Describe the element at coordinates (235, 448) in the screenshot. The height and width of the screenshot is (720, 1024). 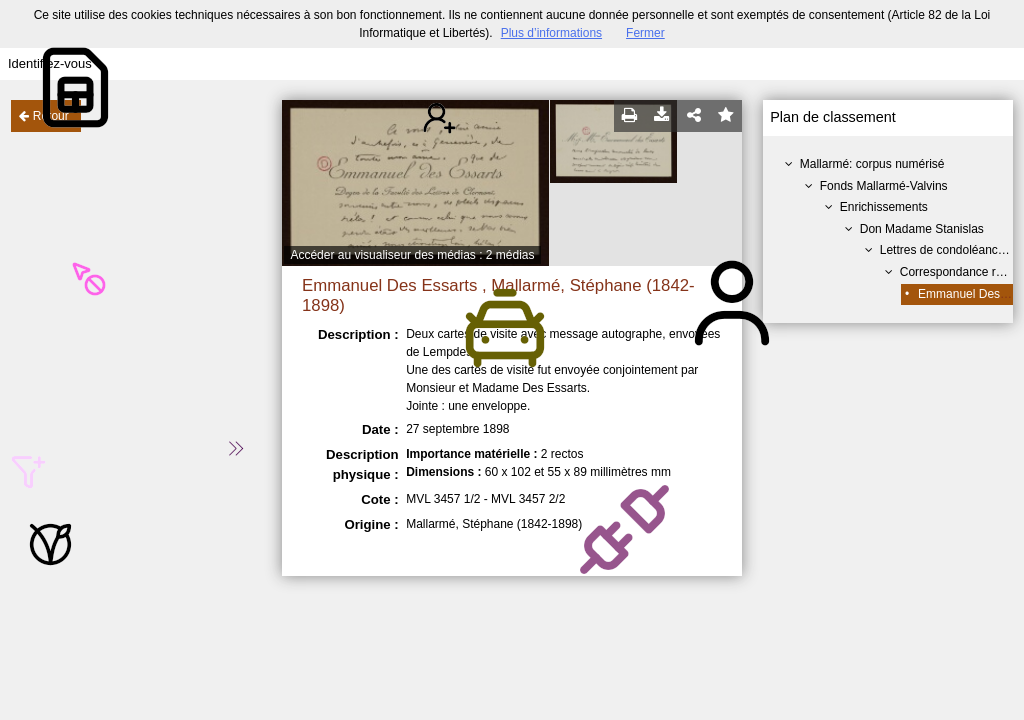
I see `skip forward or advance to next item` at that location.